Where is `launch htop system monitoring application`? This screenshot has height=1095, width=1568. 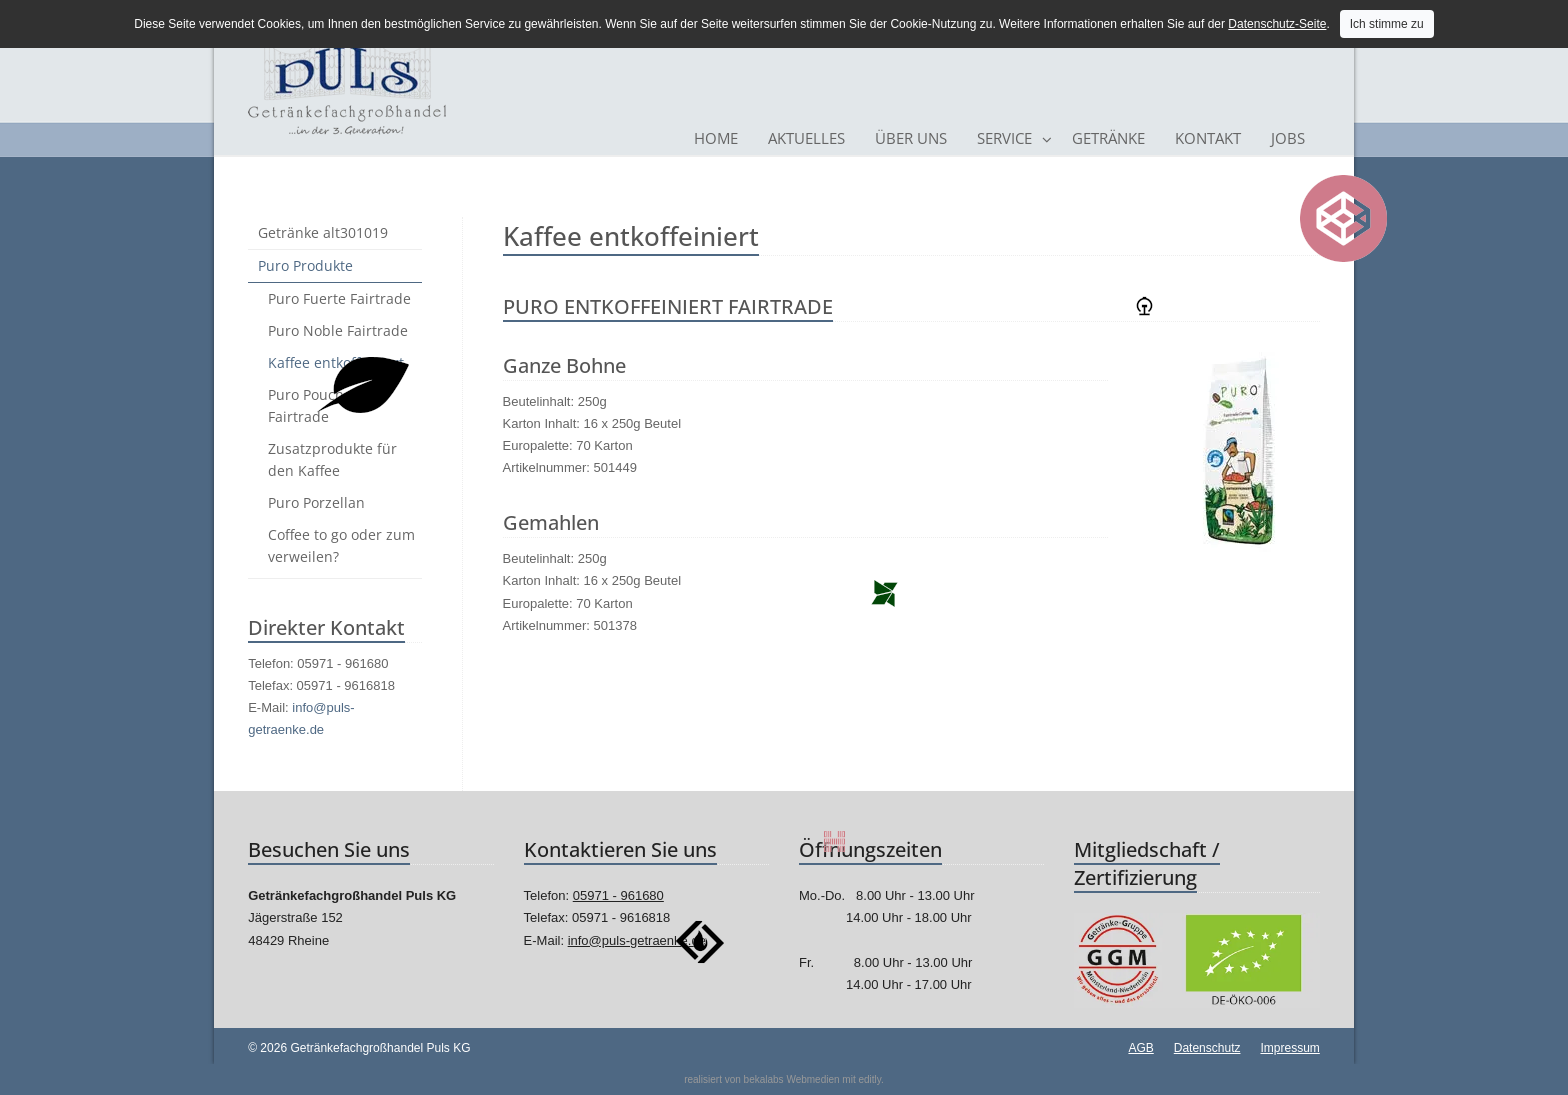
launch htop system monitoring application is located at coordinates (834, 841).